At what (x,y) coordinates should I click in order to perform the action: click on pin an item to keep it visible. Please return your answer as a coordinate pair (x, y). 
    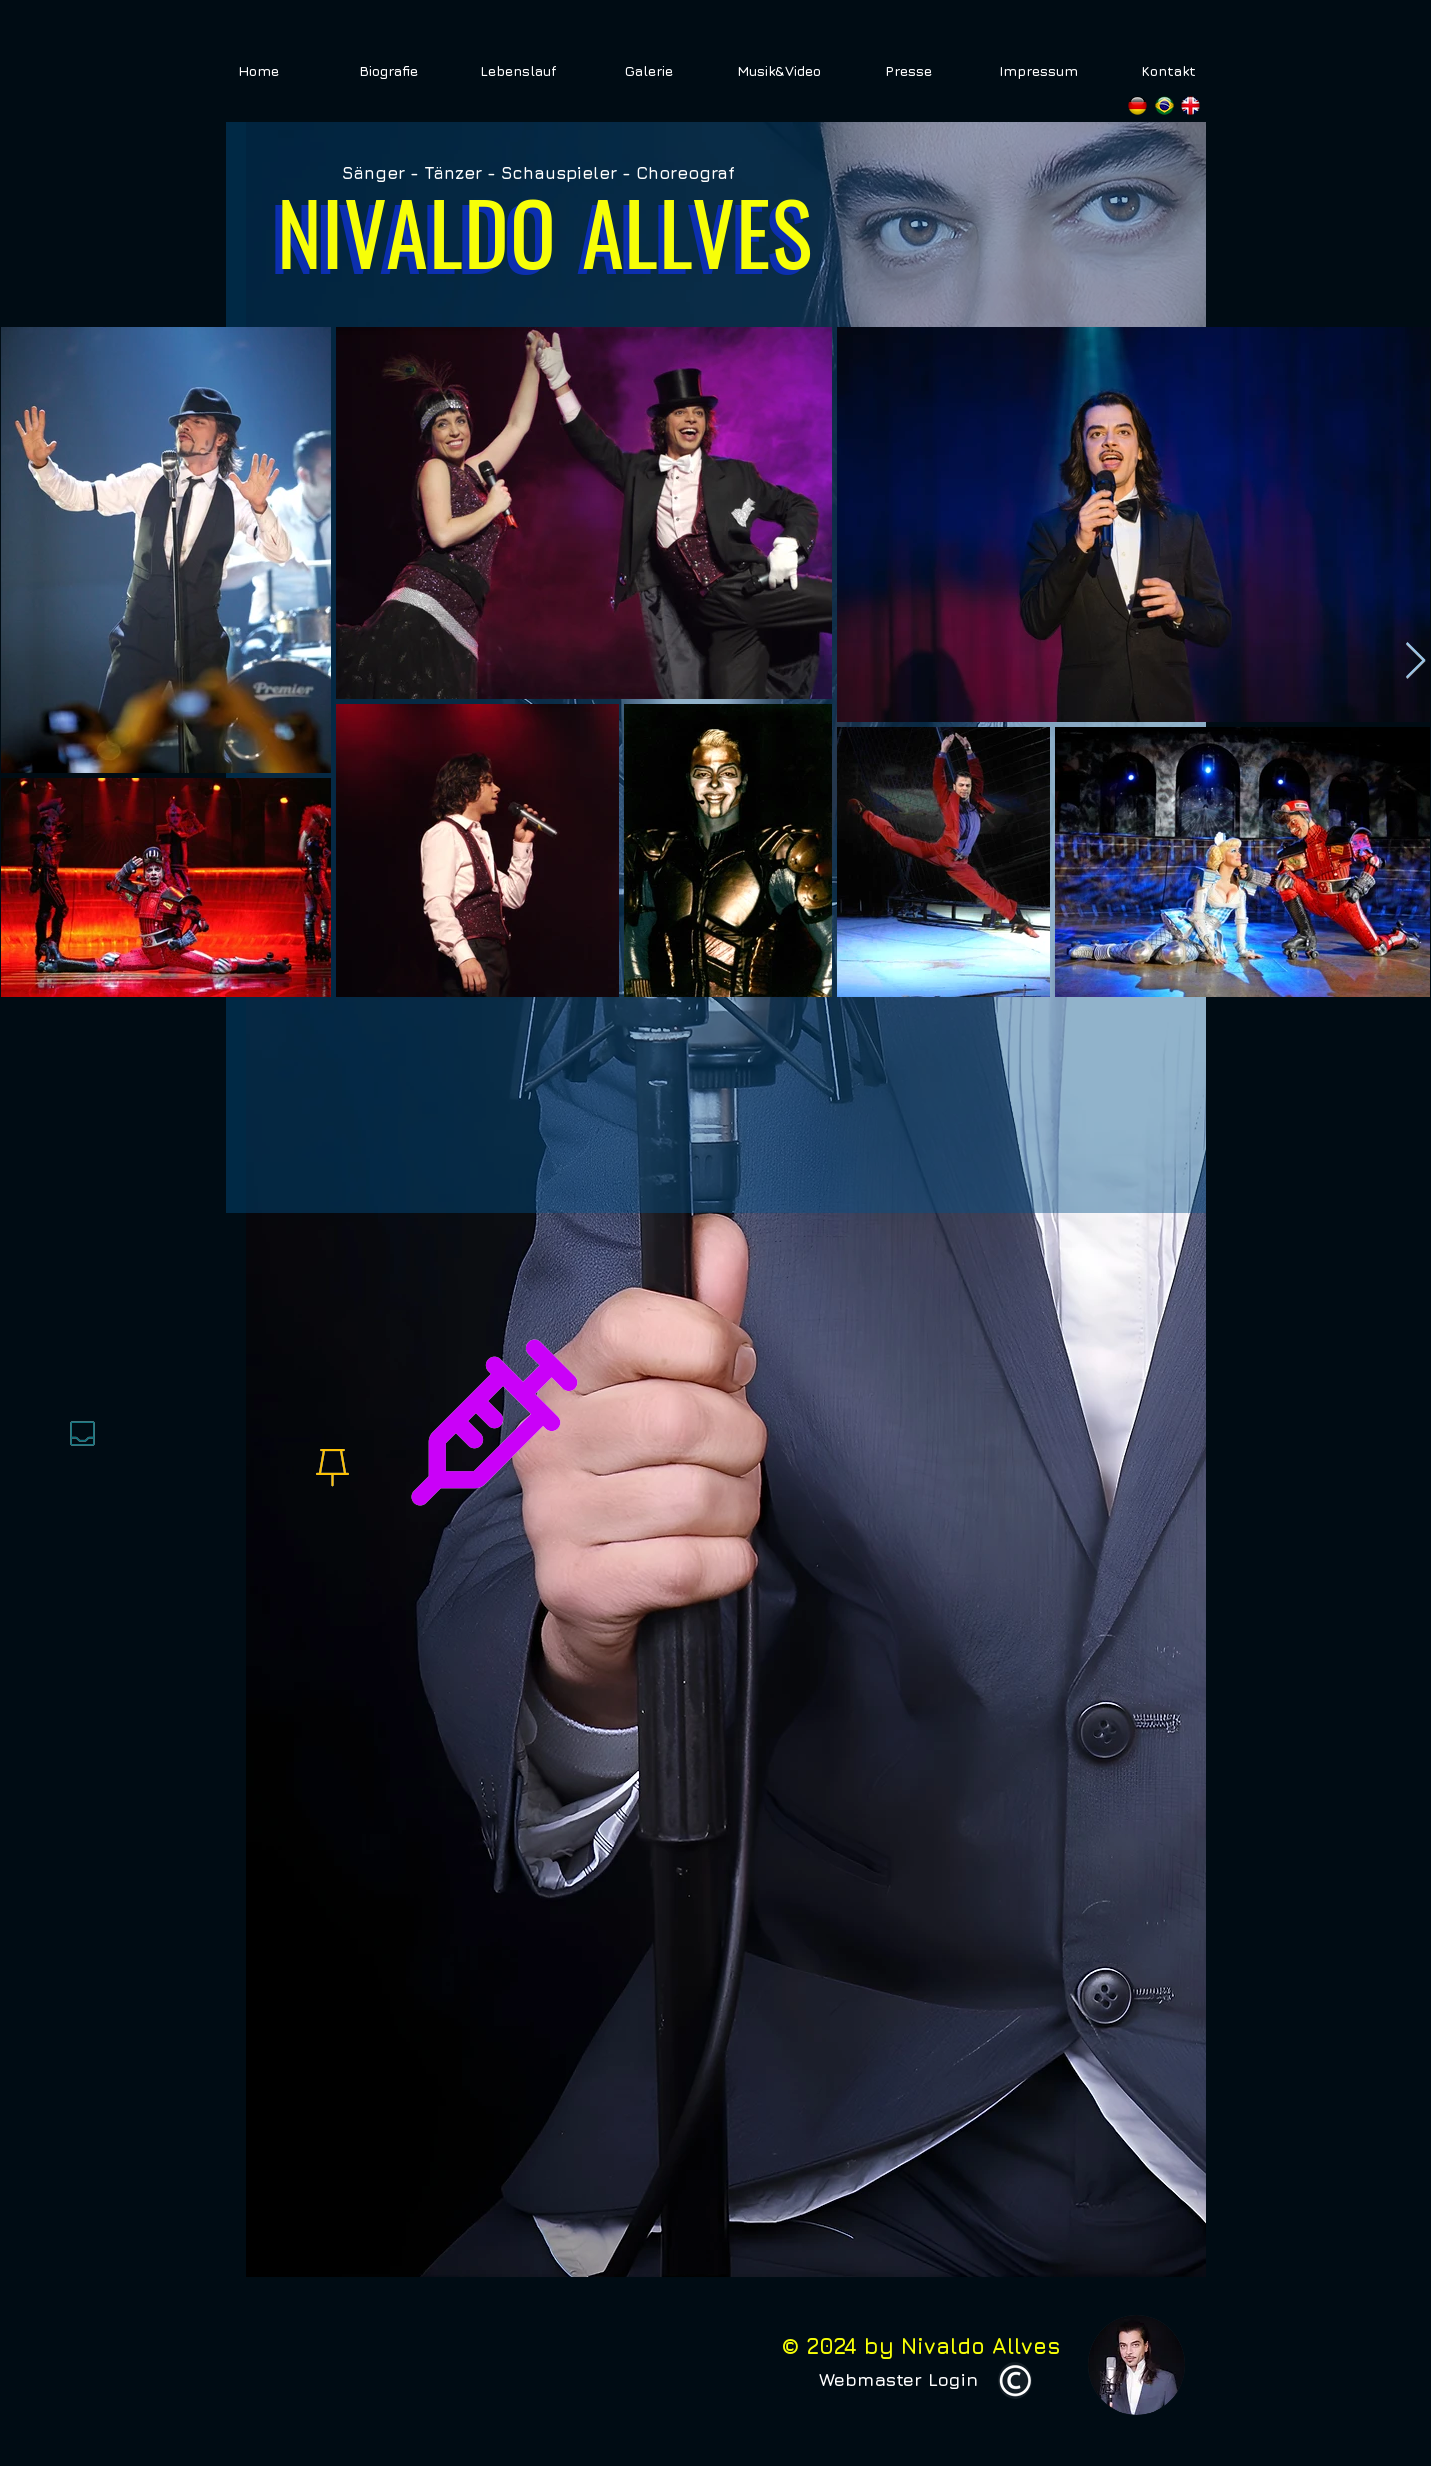
    Looking at the image, I should click on (332, 1465).